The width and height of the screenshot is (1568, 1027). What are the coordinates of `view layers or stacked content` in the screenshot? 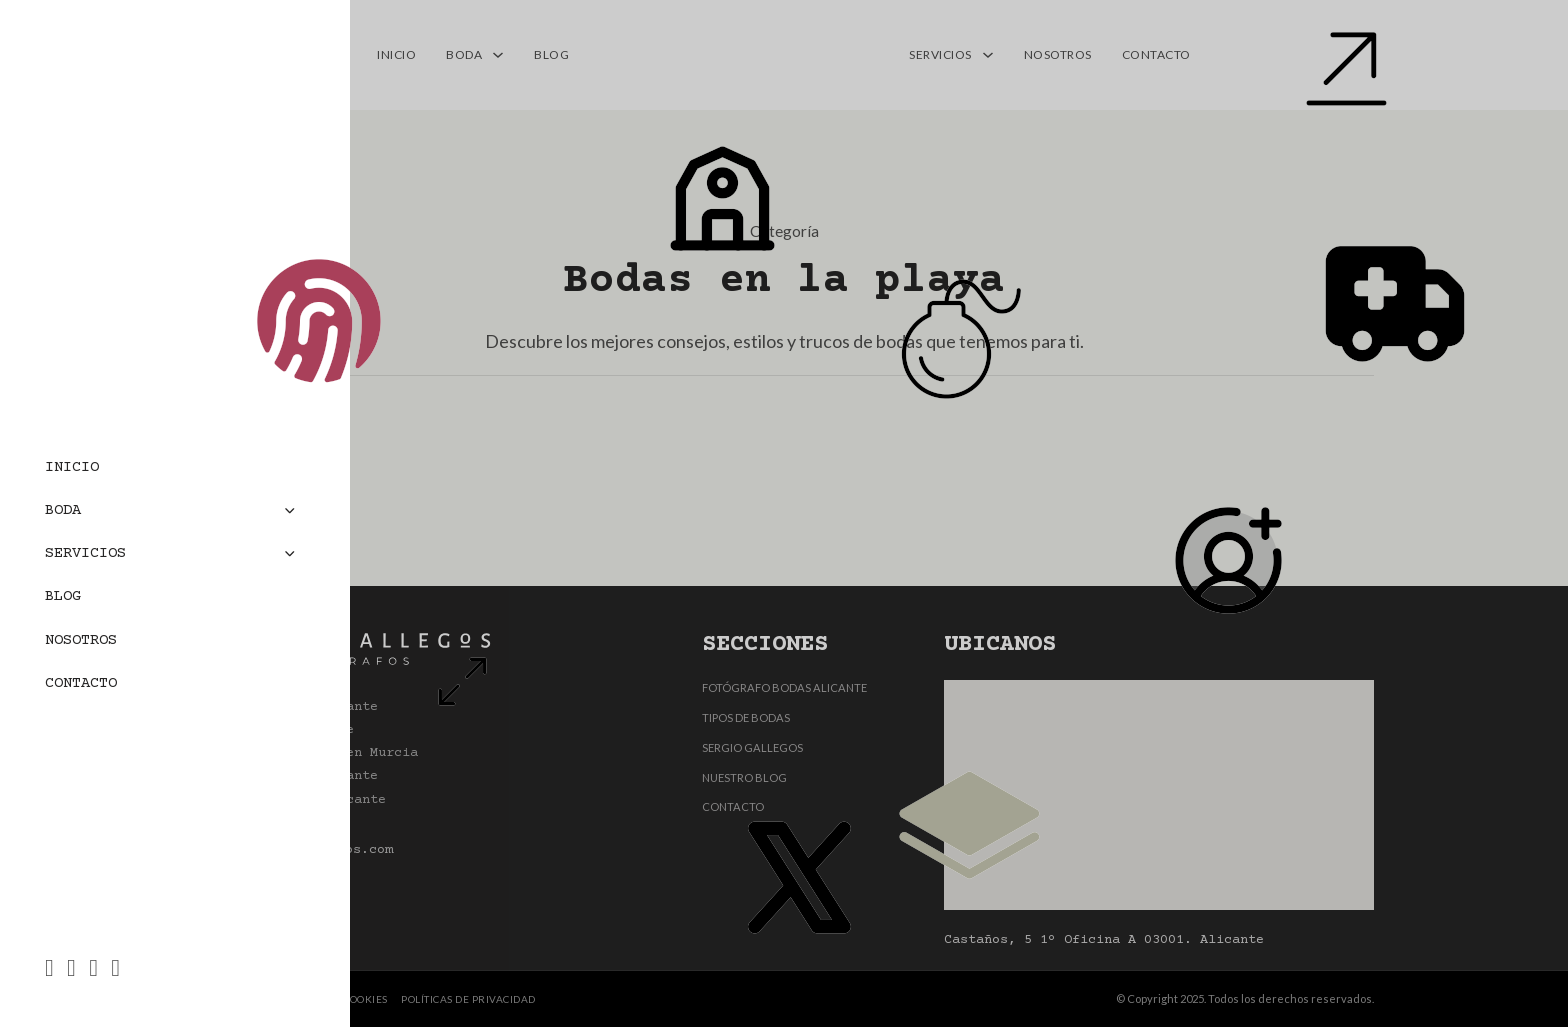 It's located at (969, 827).